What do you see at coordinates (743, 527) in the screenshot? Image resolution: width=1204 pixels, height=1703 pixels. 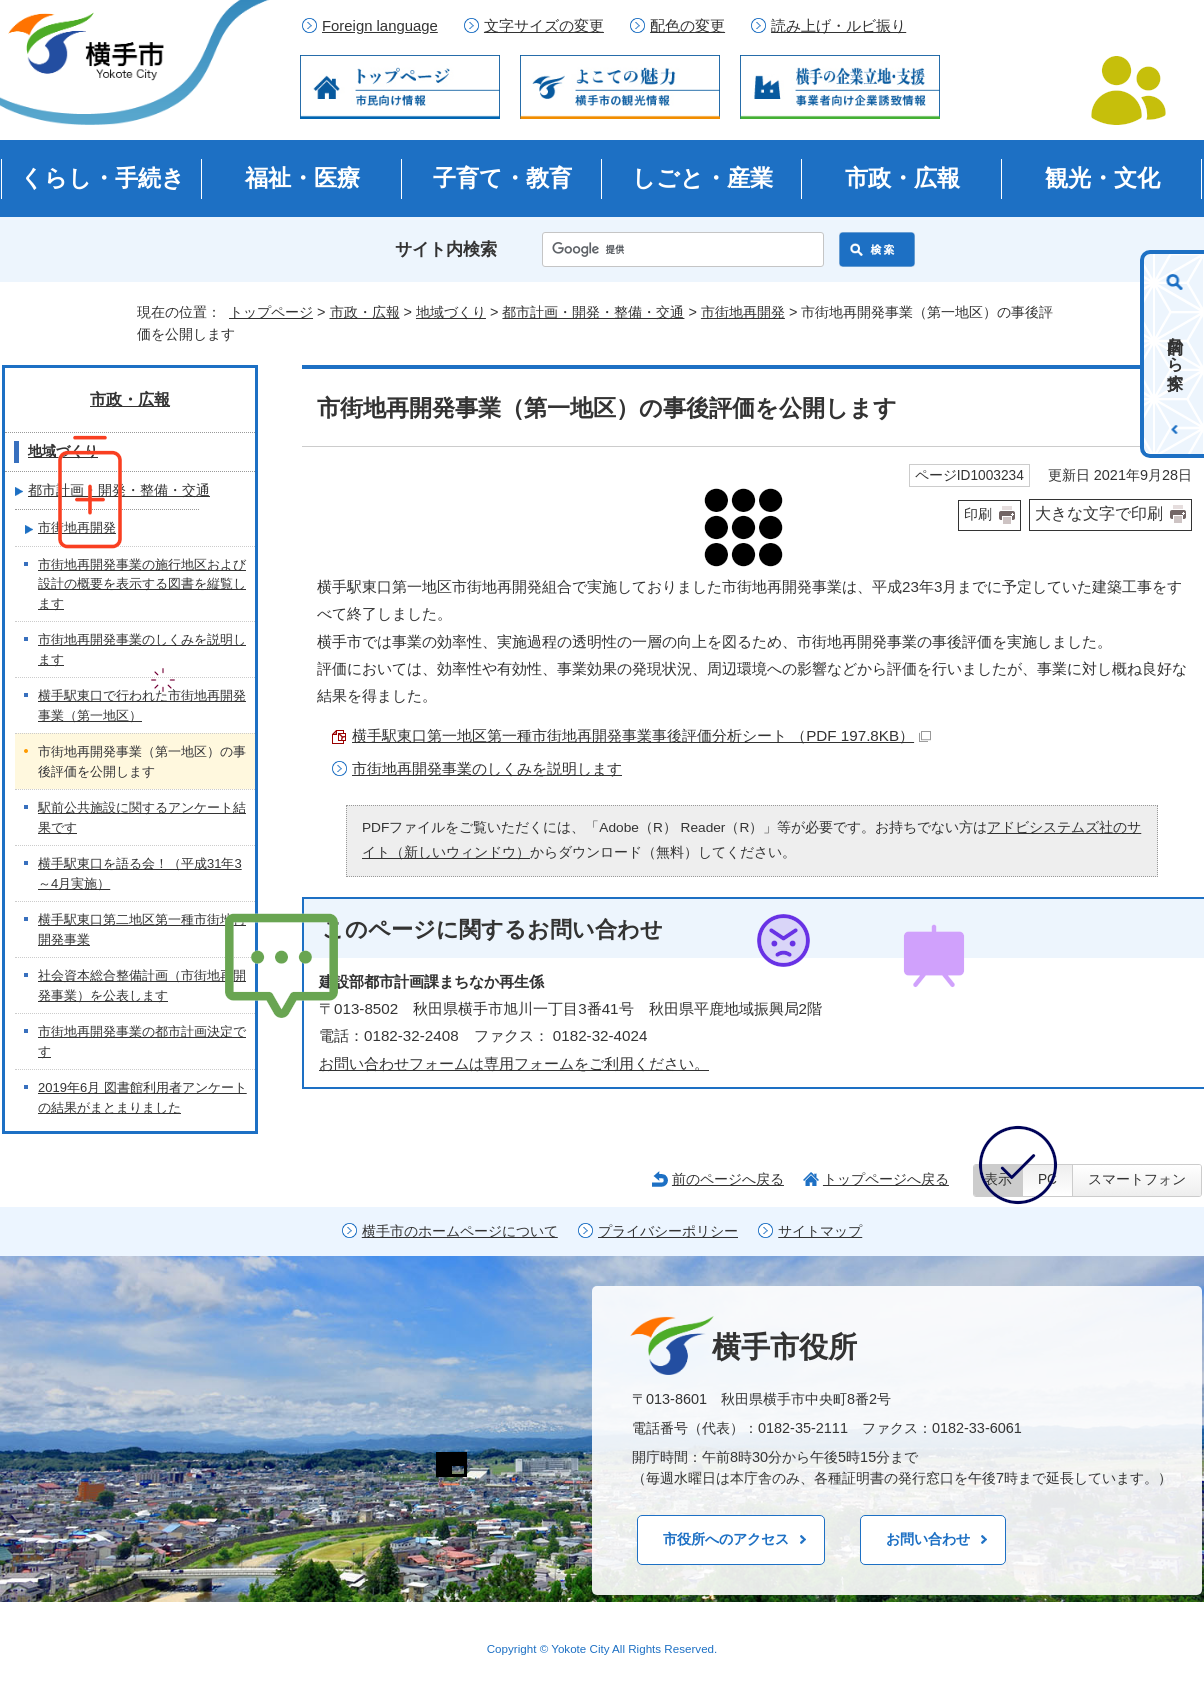 I see `open the dial pad or number input` at bounding box center [743, 527].